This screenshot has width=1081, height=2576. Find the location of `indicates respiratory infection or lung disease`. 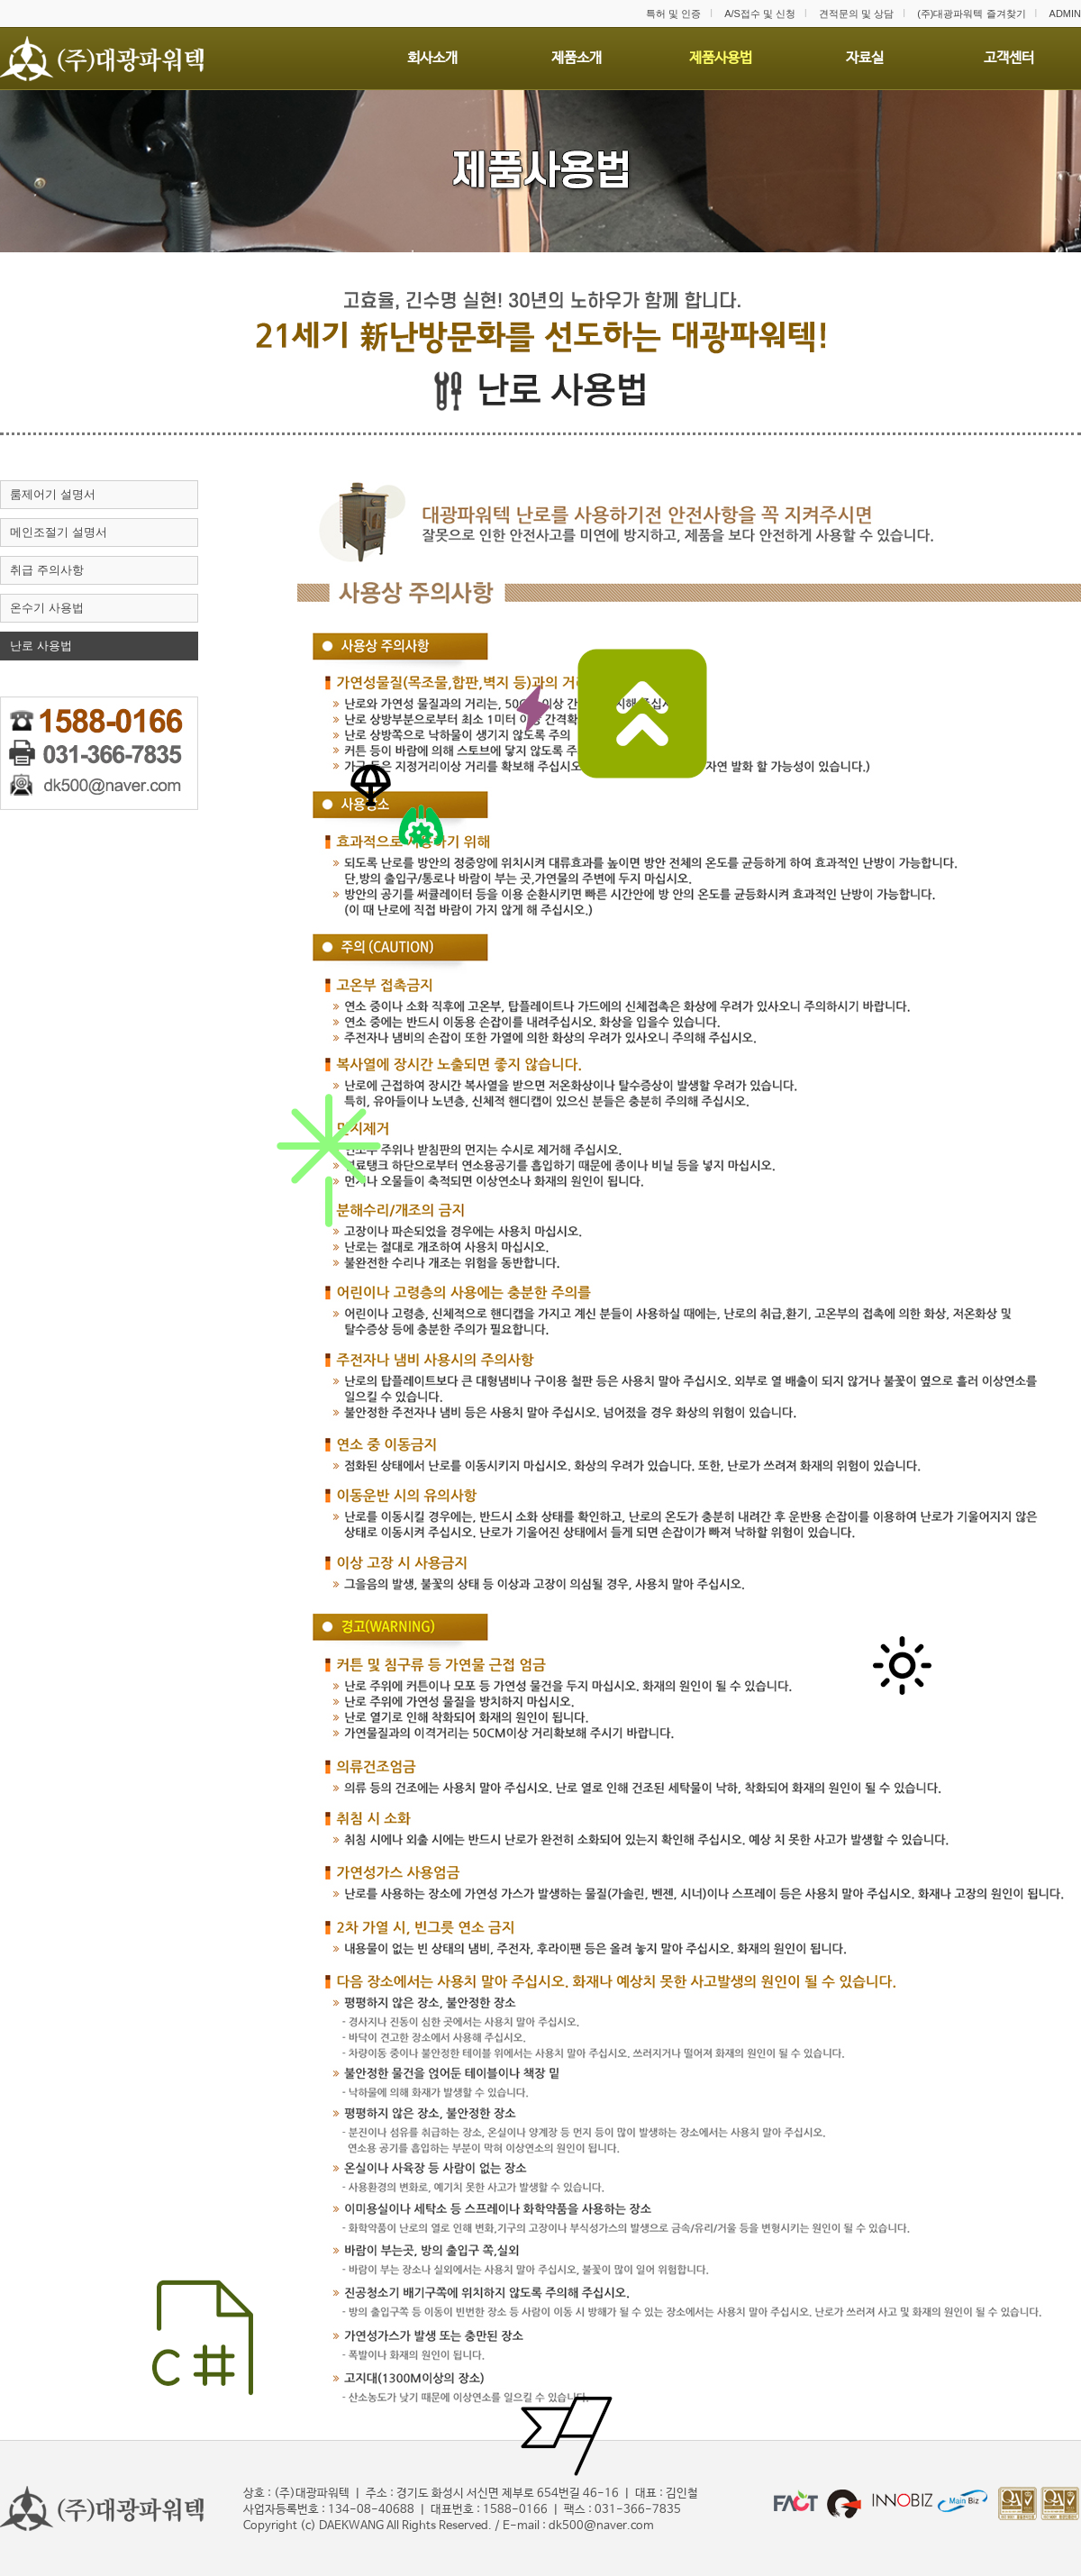

indicates respiratory infection or lung disease is located at coordinates (421, 824).